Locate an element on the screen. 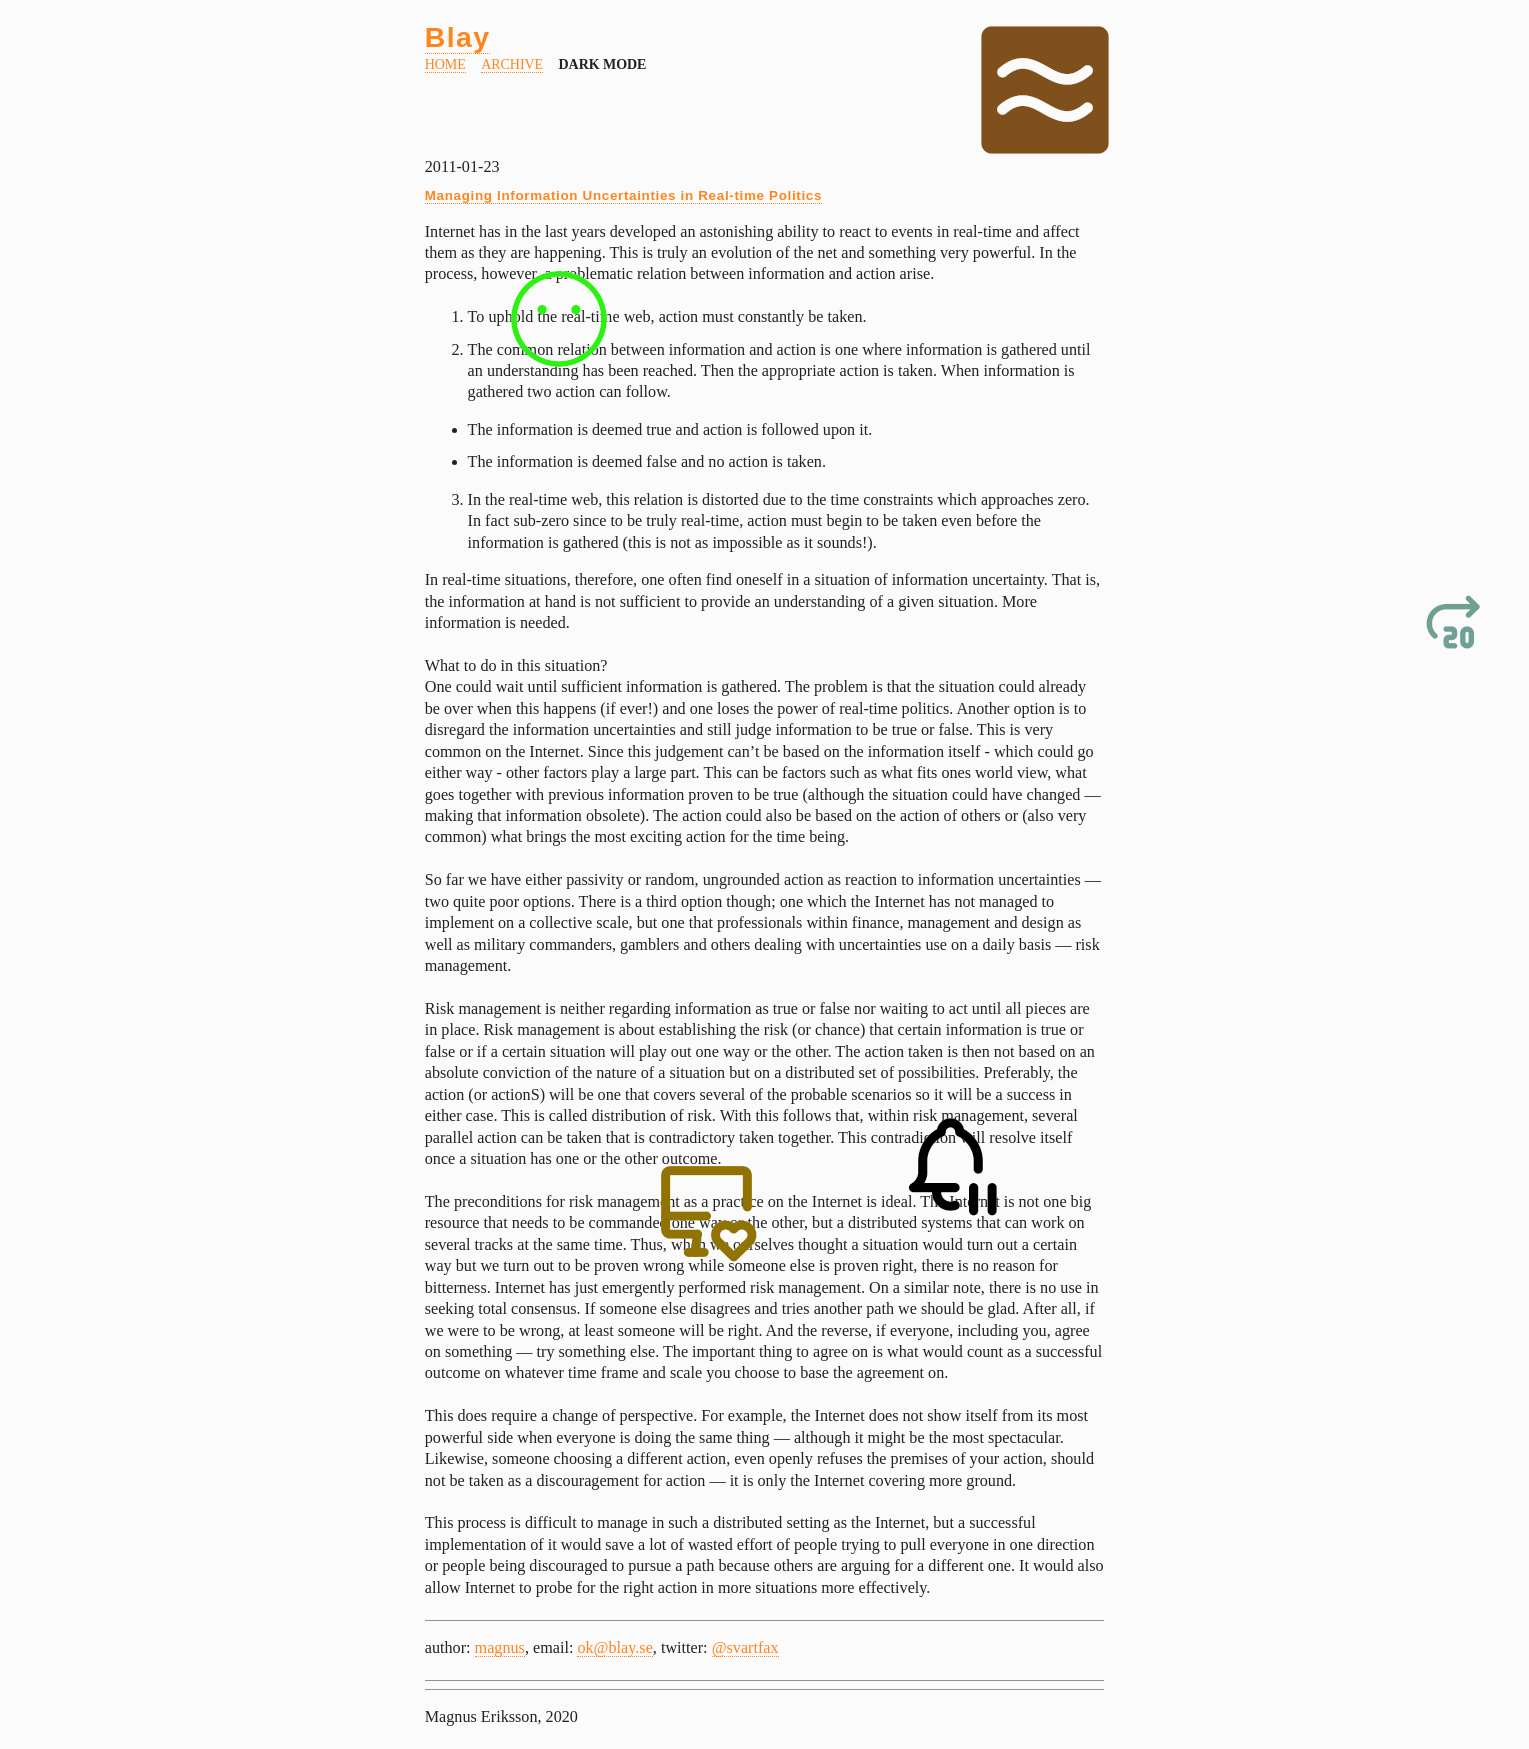 The width and height of the screenshot is (1529, 1749). indicates approximate or estimated value is located at coordinates (1045, 90).